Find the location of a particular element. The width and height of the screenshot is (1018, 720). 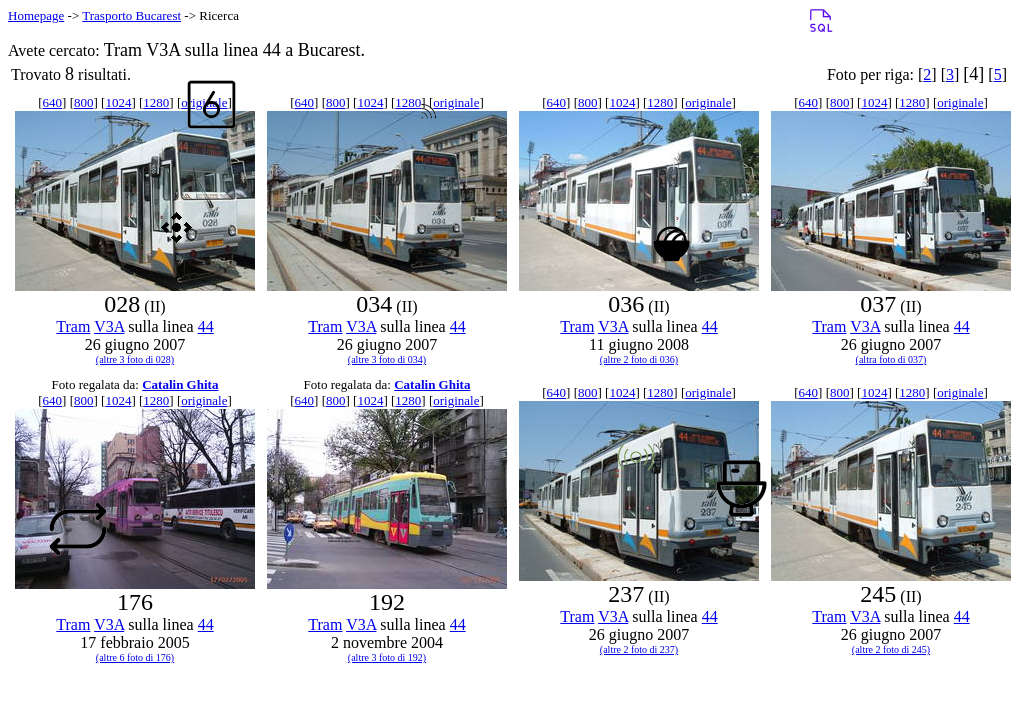

pan or move camera position is located at coordinates (176, 227).